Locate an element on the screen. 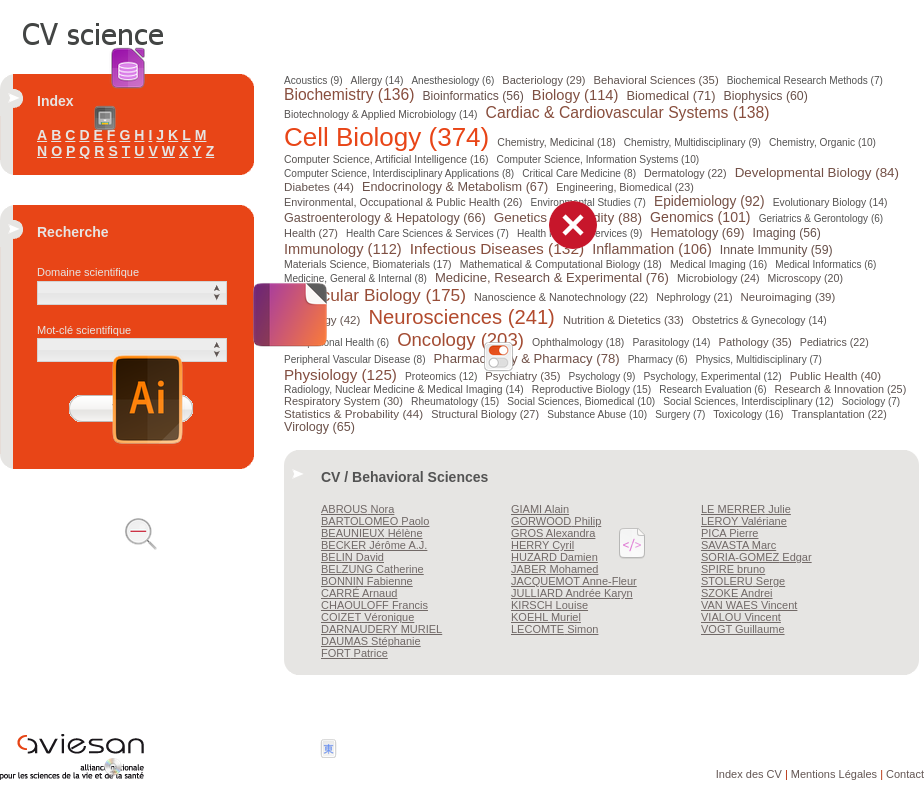  nintendo ds rom file is located at coordinates (105, 118).